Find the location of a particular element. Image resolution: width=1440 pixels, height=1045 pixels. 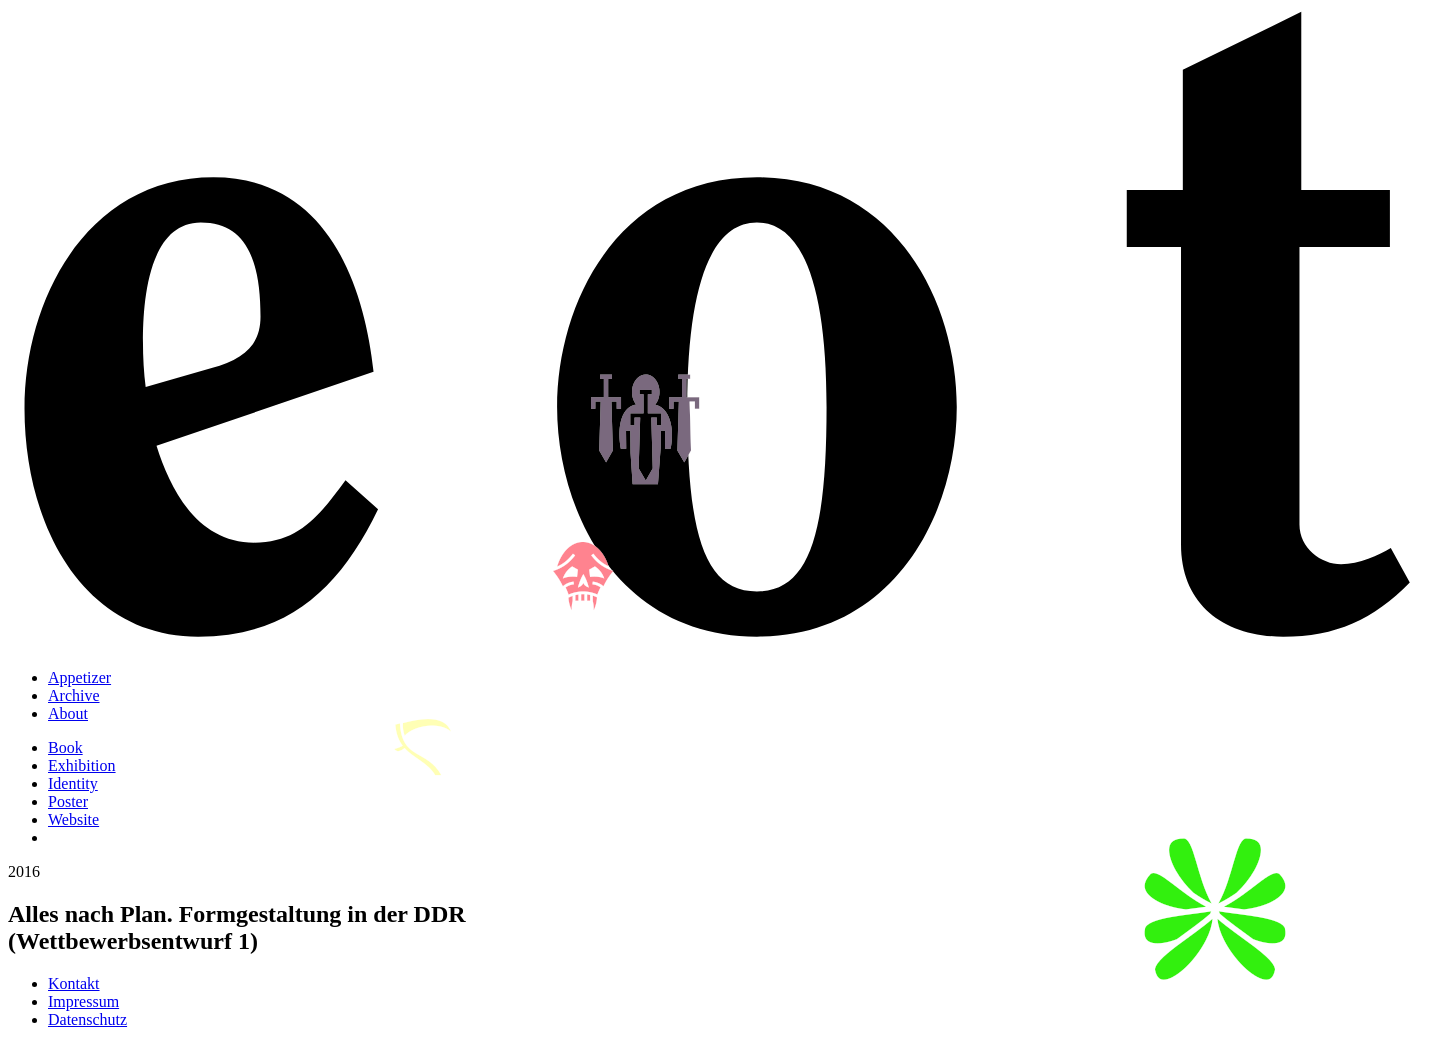

select a knight or warrior character class is located at coordinates (645, 429).